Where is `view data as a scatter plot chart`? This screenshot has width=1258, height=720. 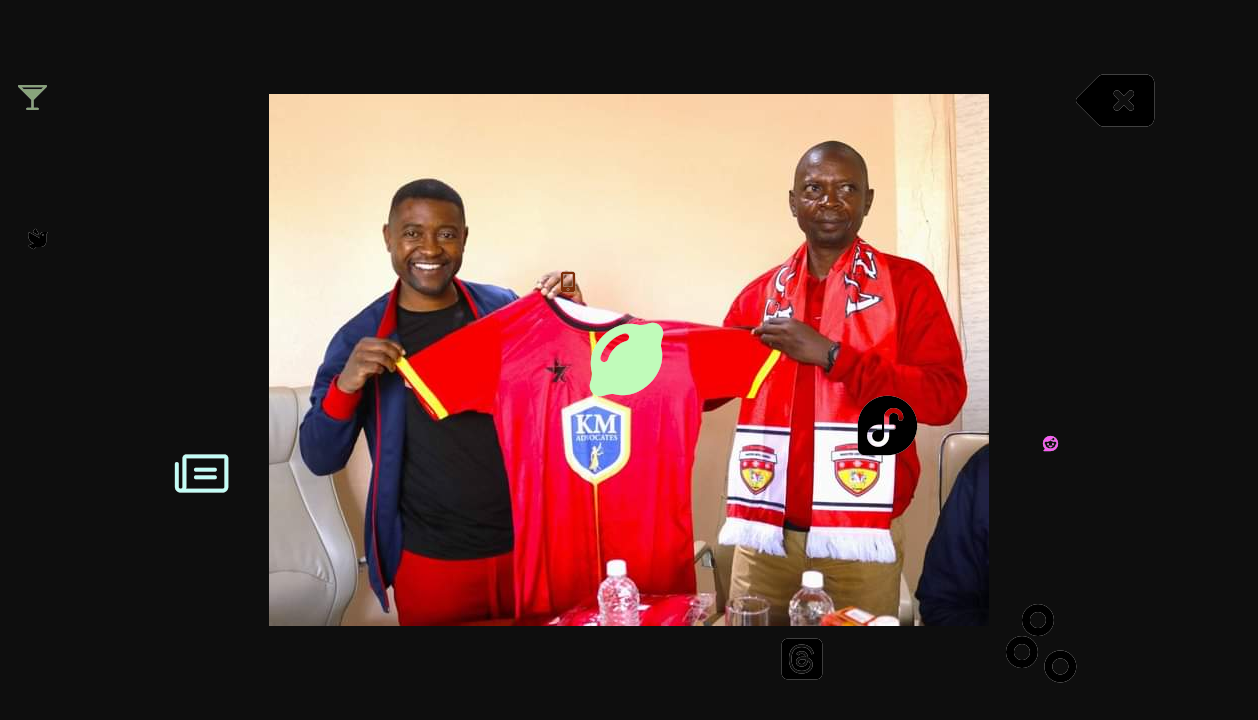 view data as a scatter plot chart is located at coordinates (1042, 644).